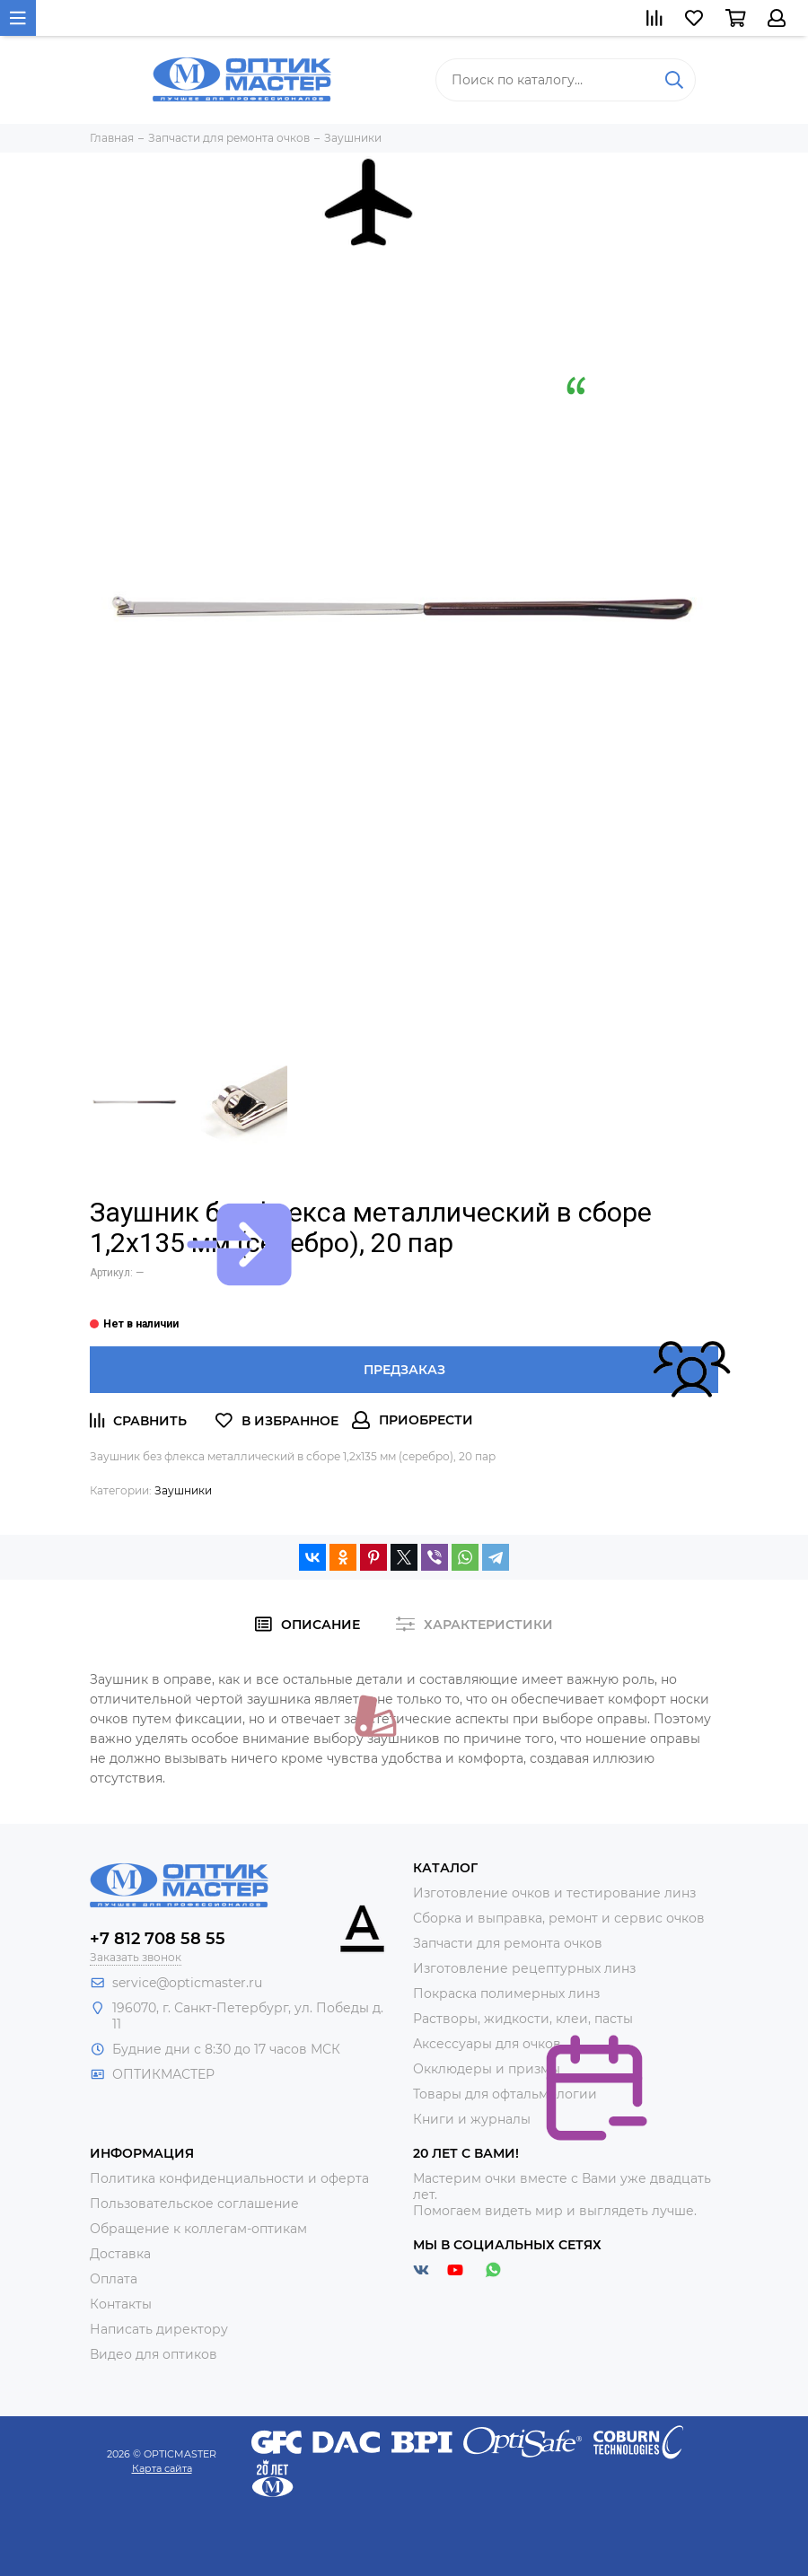 This screenshot has width=808, height=2576. Describe the element at coordinates (373, 1717) in the screenshot. I see `access color palette or theme options` at that location.